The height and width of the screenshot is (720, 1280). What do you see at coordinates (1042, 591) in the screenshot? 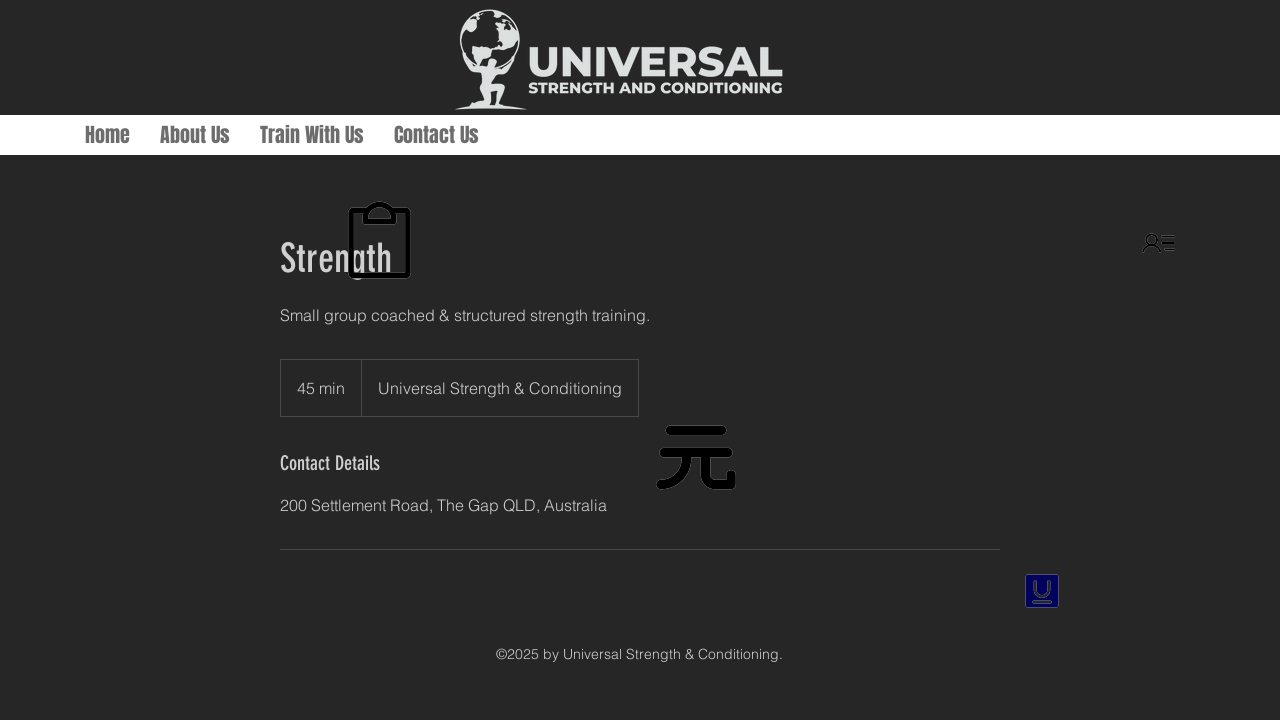
I see `apply underline formatting to selected text` at bounding box center [1042, 591].